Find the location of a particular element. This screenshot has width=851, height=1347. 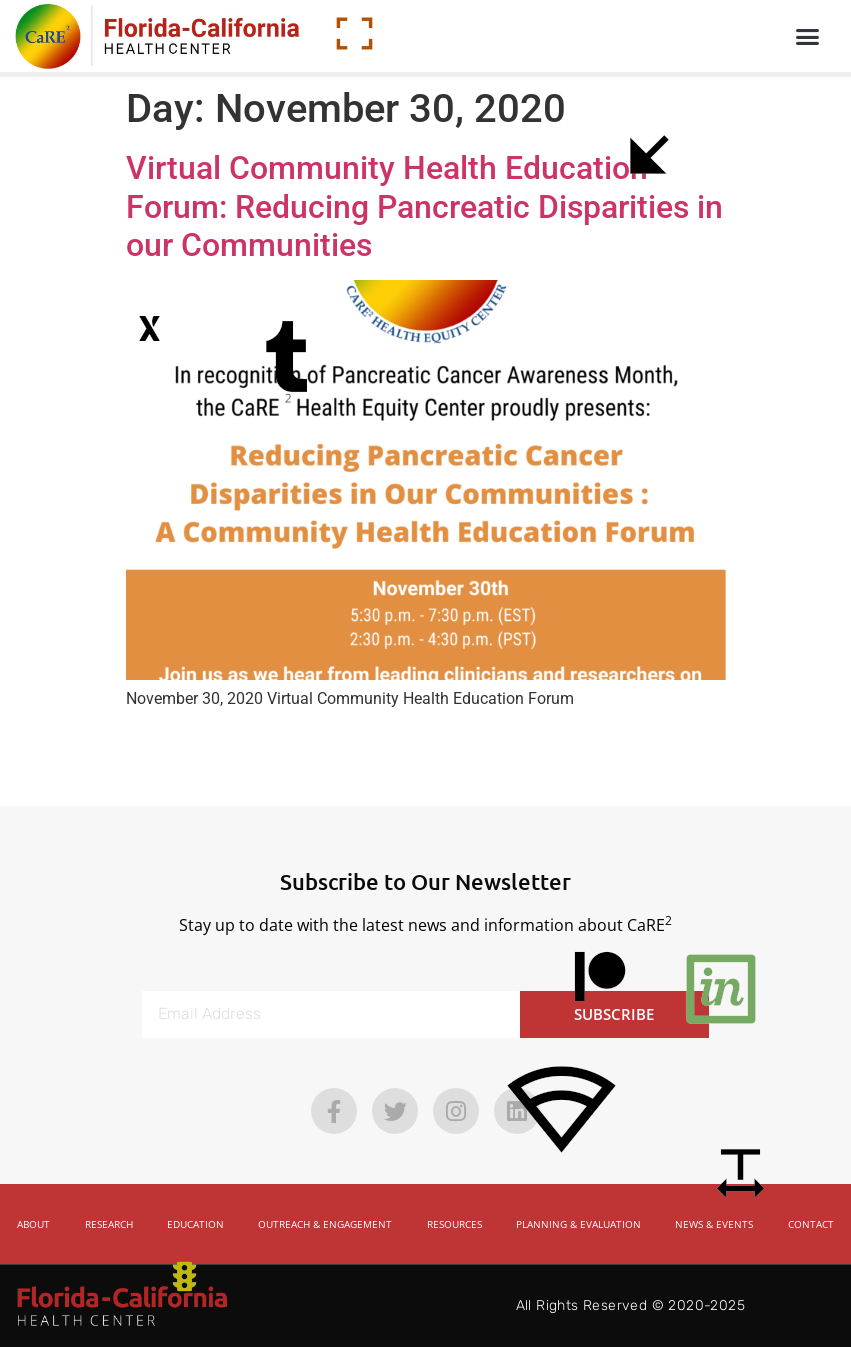

link to patreon profile or page is located at coordinates (599, 976).